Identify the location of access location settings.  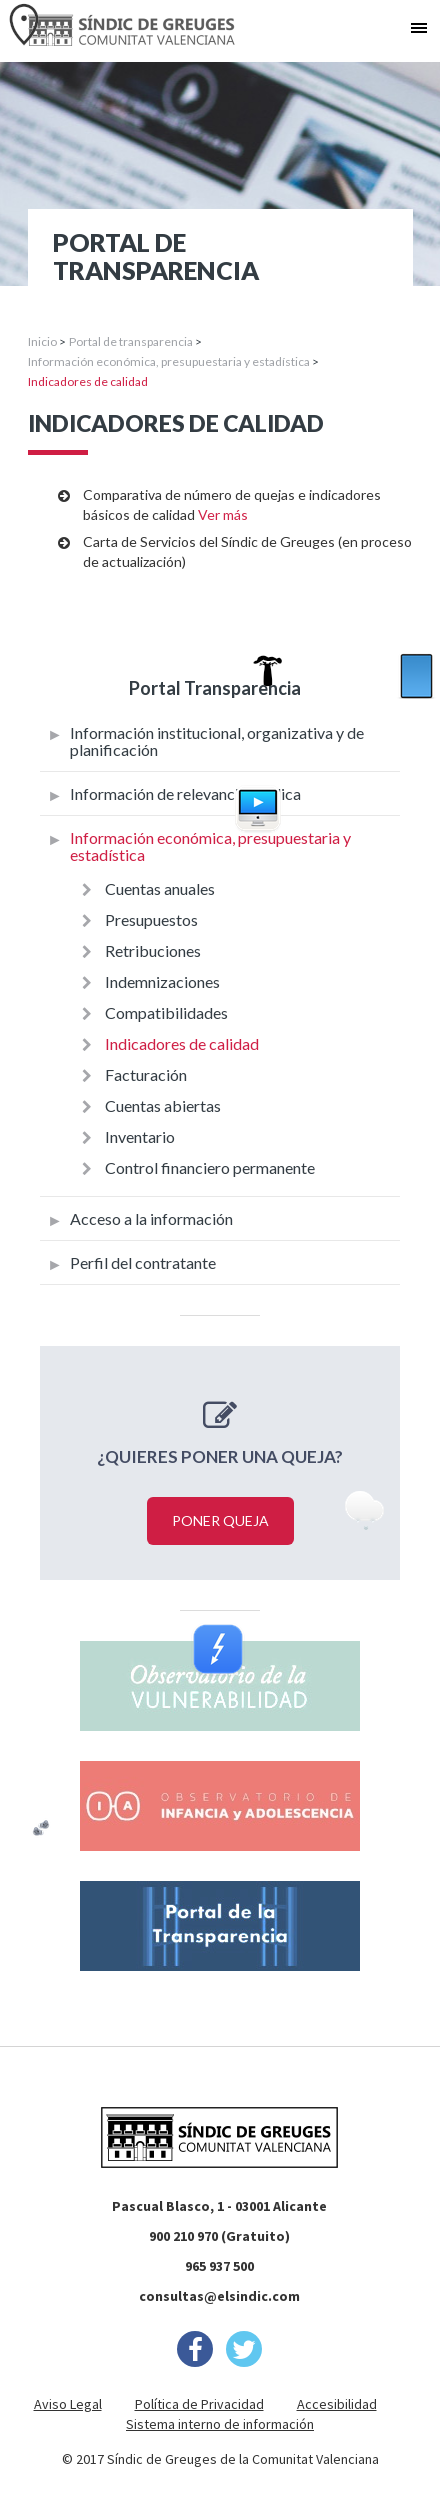
(24, 24).